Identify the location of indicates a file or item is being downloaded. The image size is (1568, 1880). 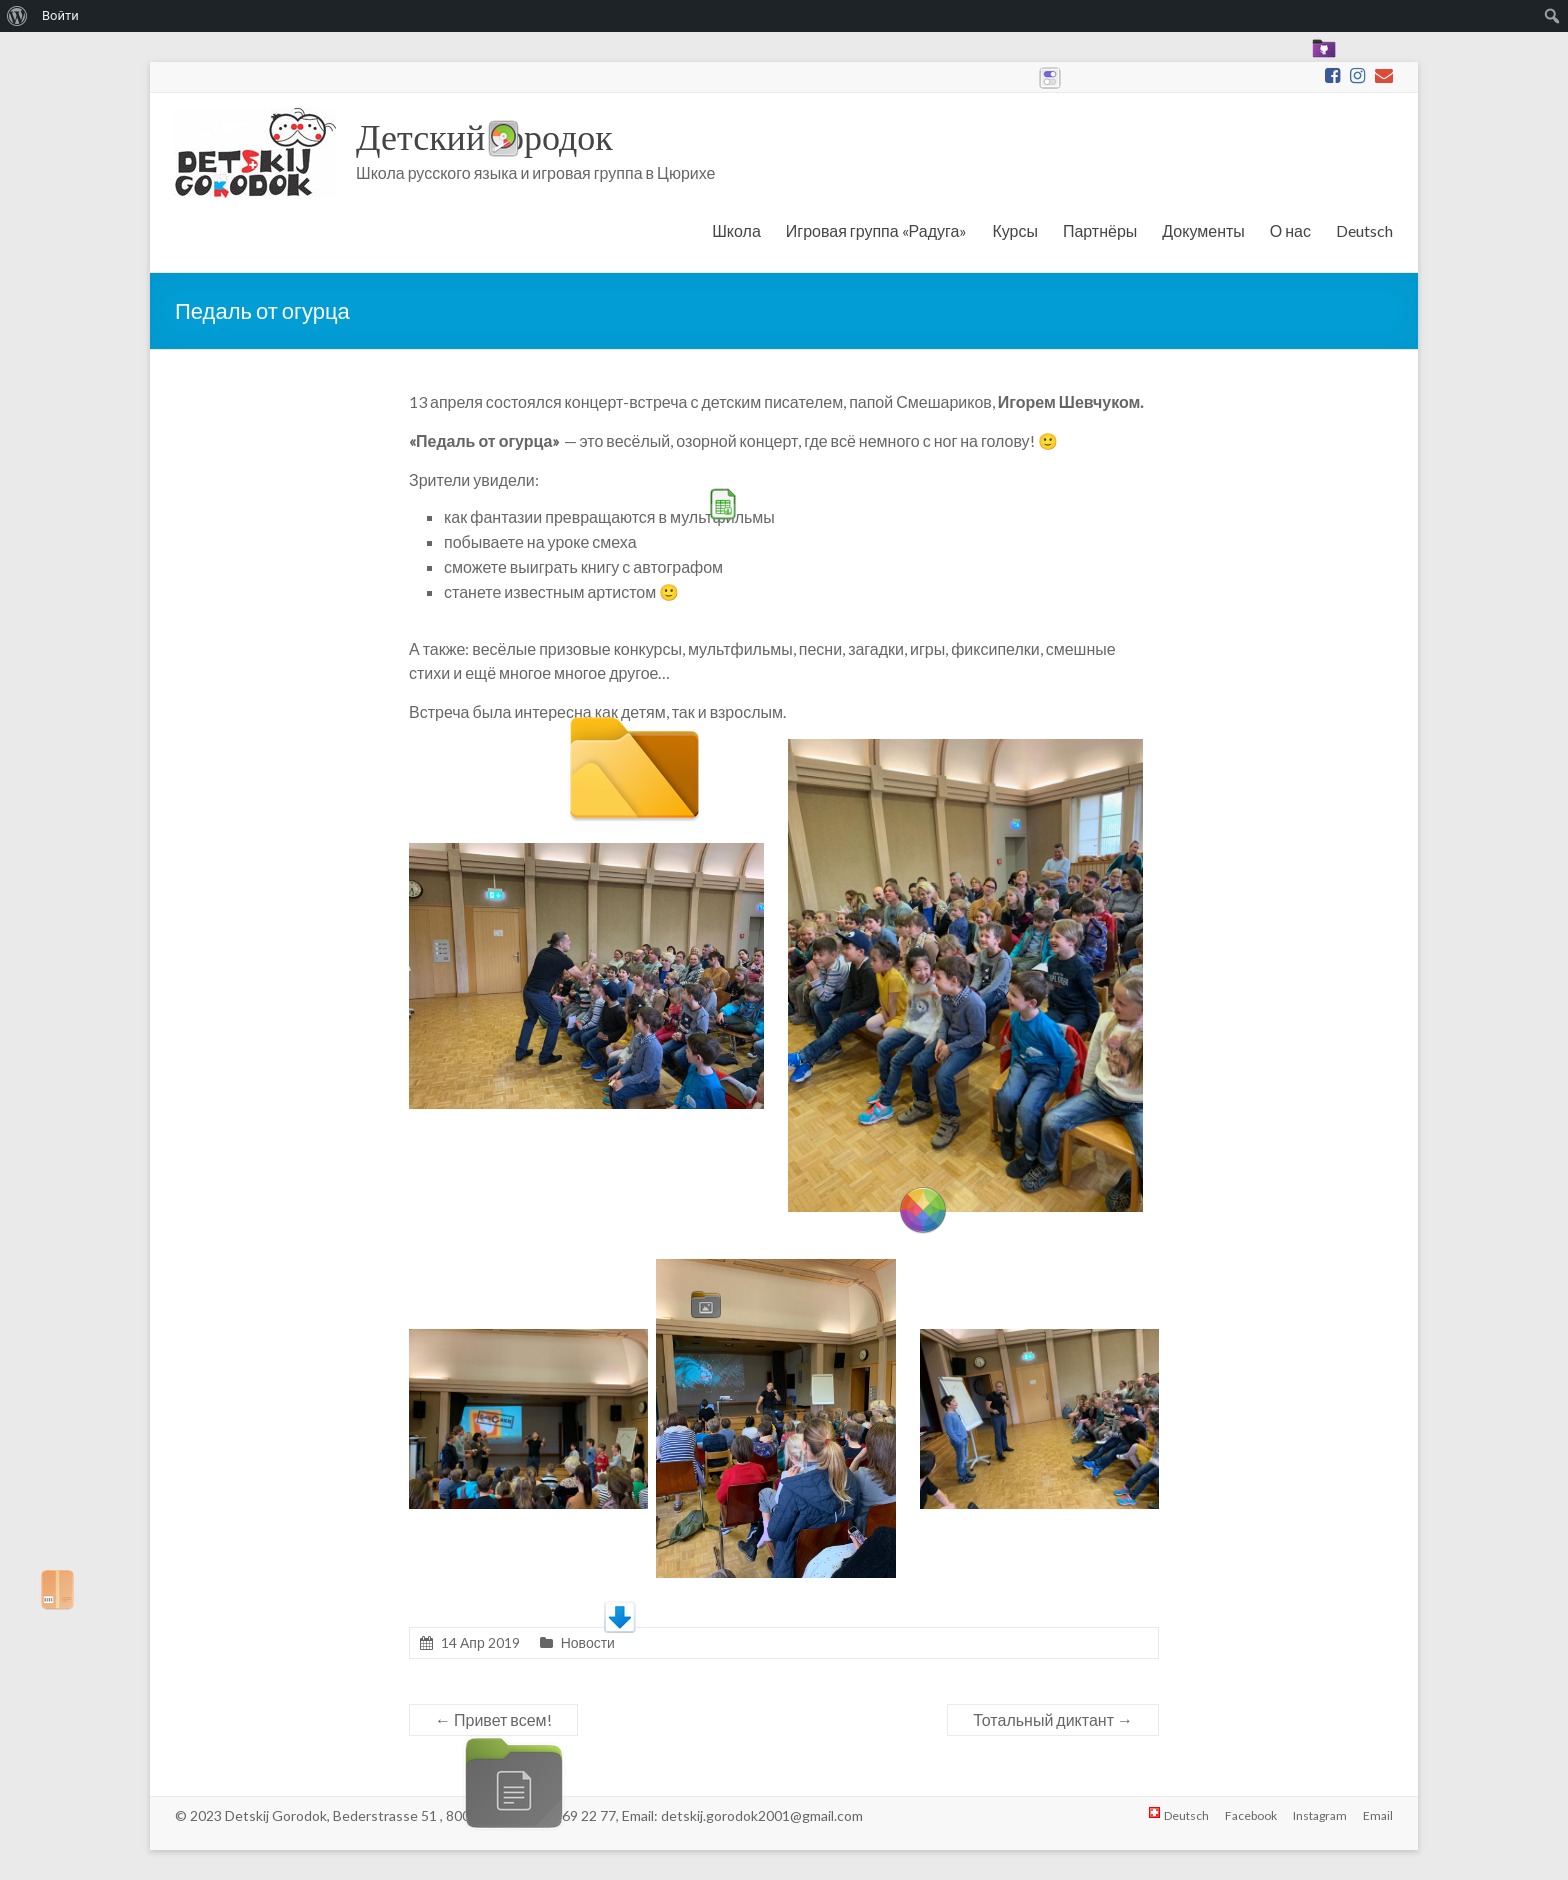
(644, 1592).